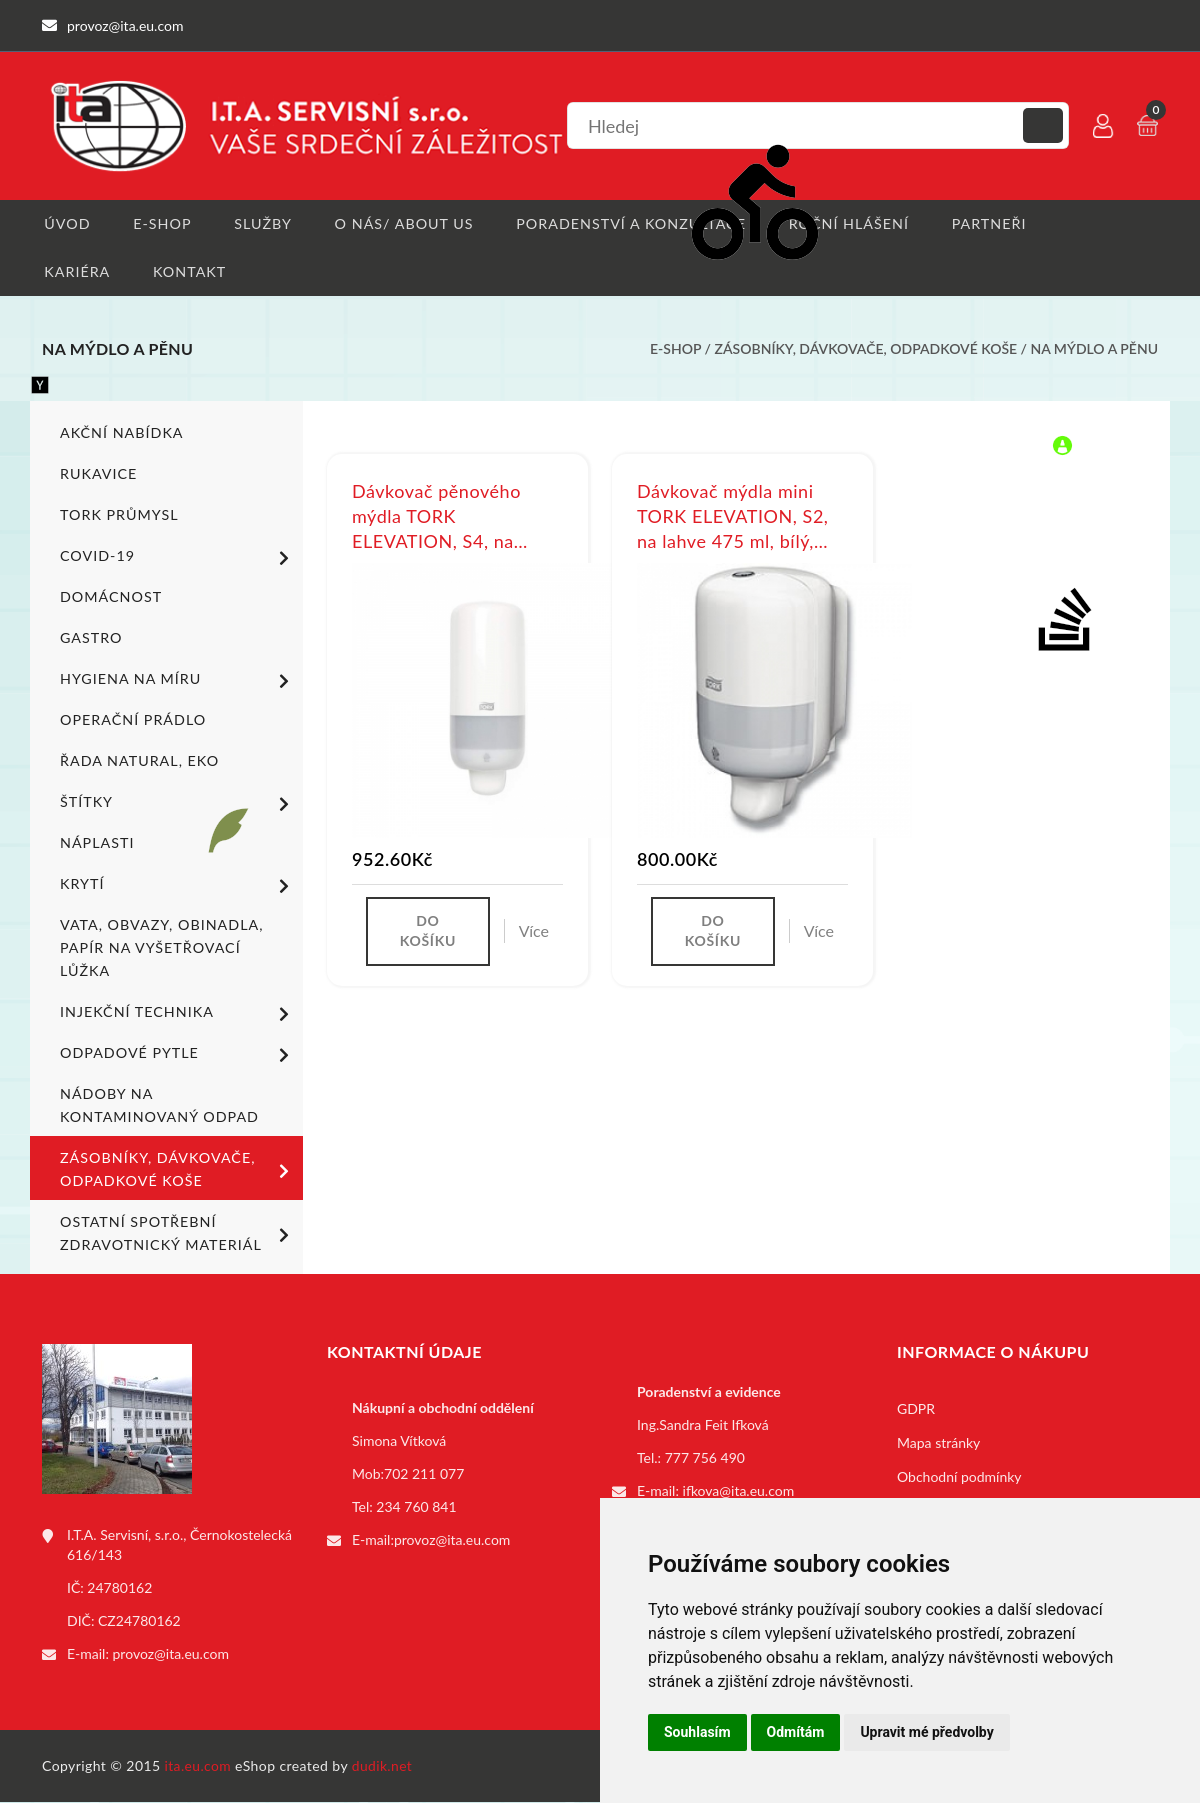 The width and height of the screenshot is (1200, 1803). I want to click on visit stack overflow website, so click(1064, 619).